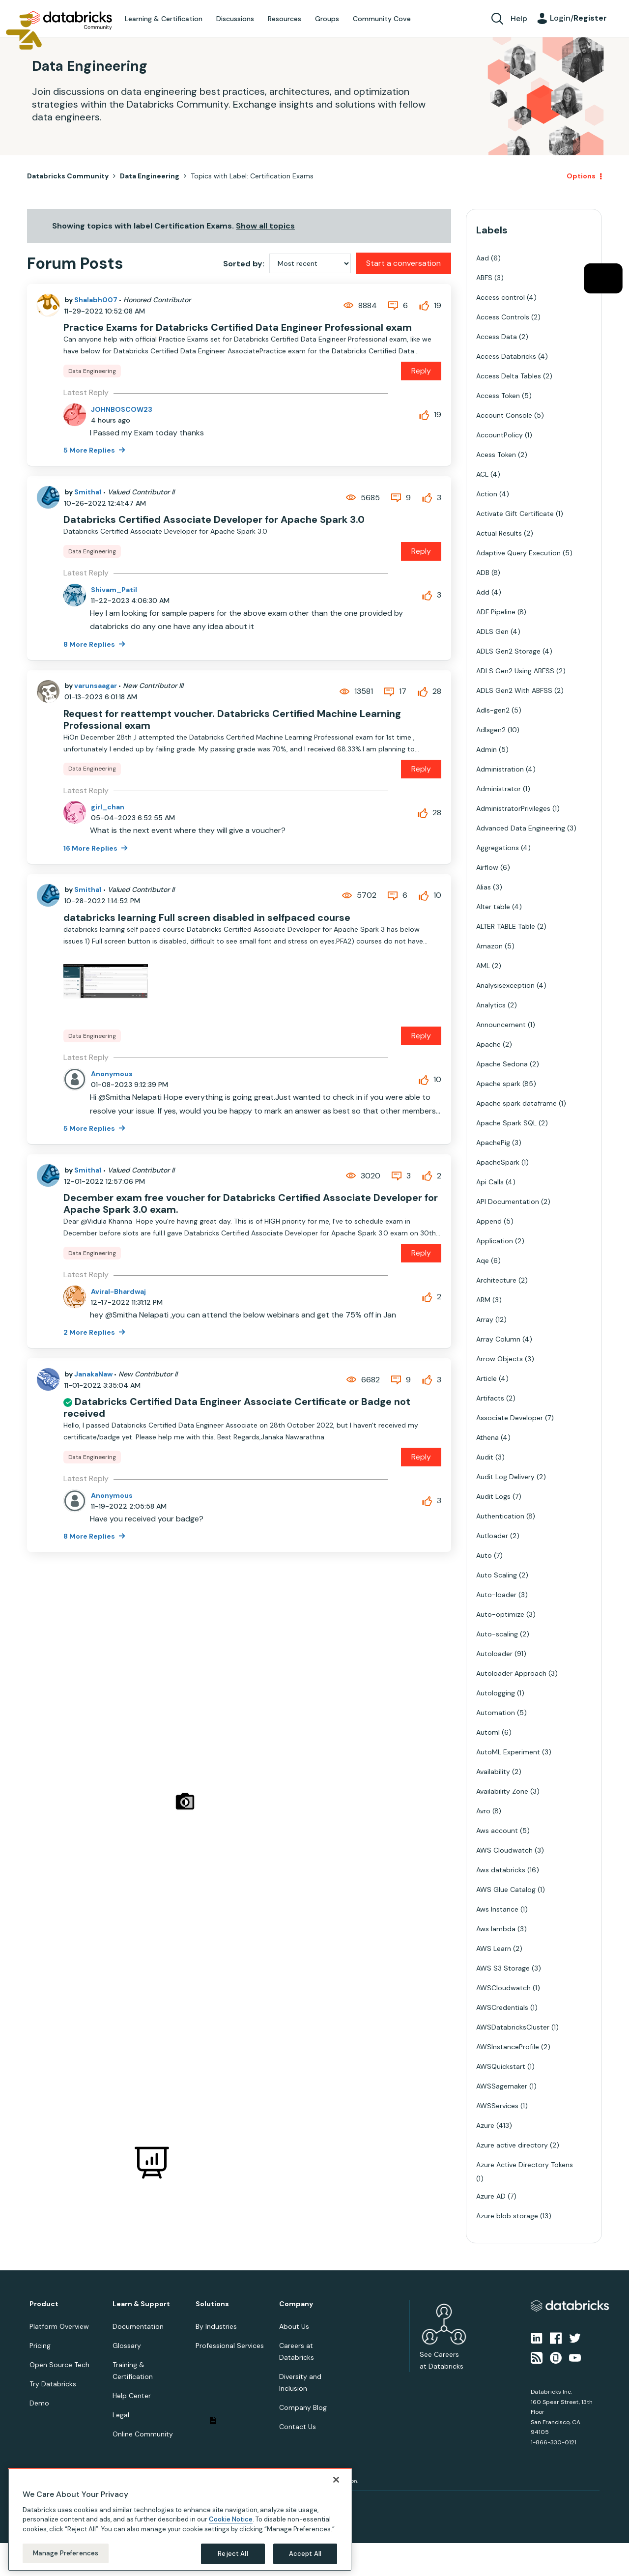 This screenshot has height=2576, width=629. I want to click on set image crop to 7:5 aspect ratio, so click(603, 278).